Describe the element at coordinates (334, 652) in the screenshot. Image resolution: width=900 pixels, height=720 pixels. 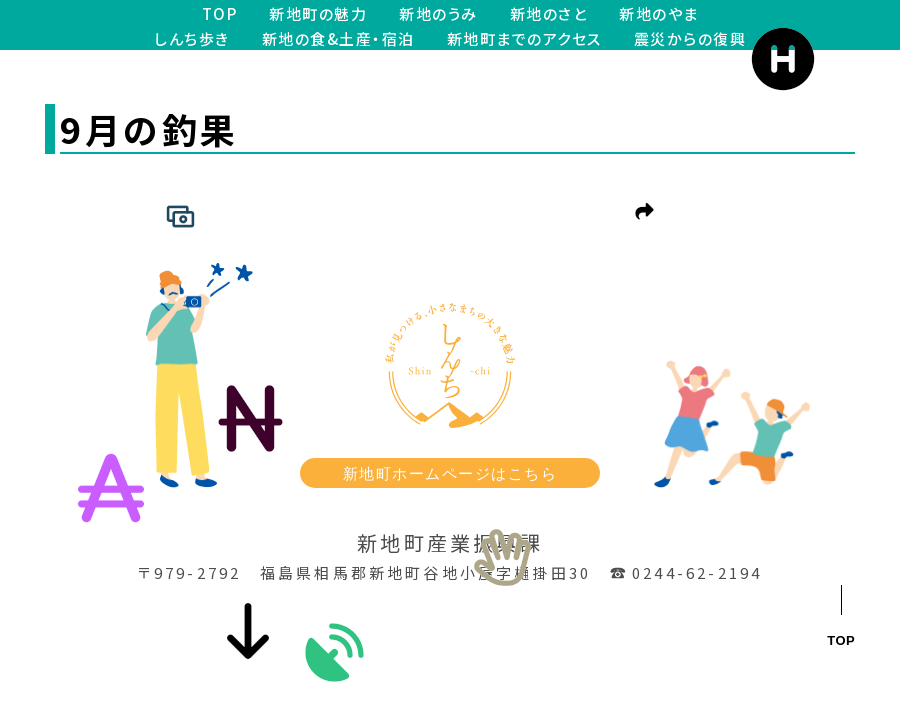
I see `access satellite or broadcast settings` at that location.